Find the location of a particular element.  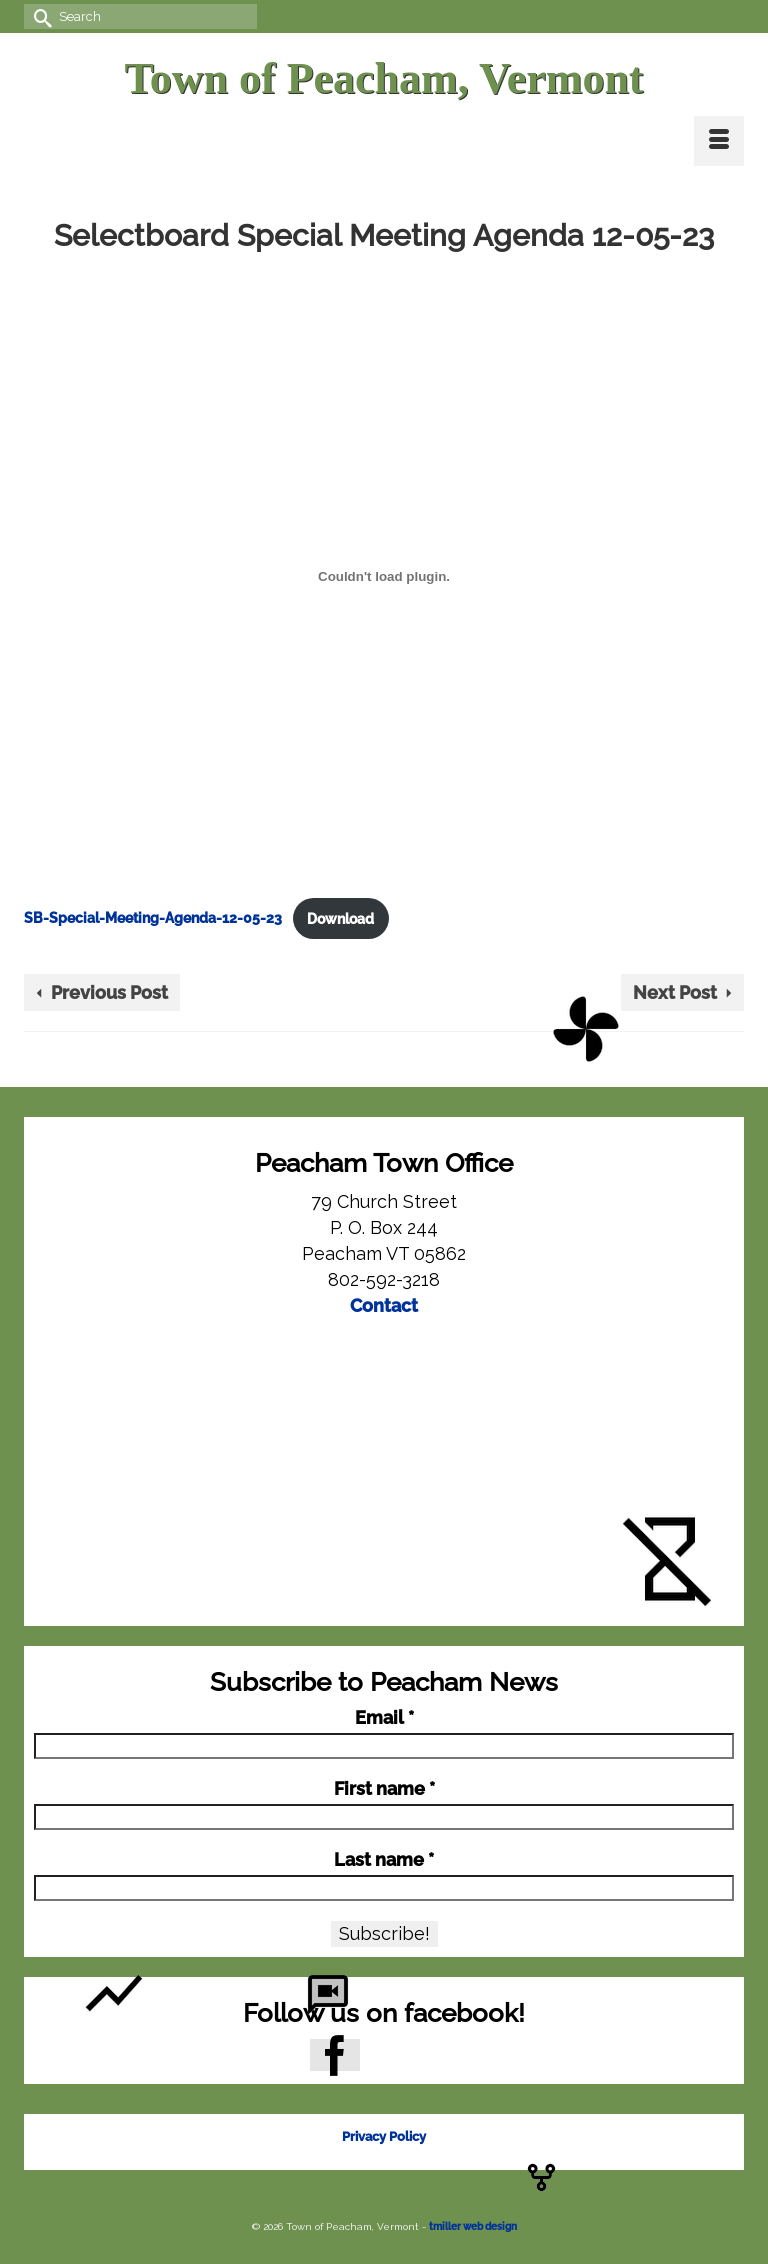

start a video chat conversation is located at coordinates (328, 1995).